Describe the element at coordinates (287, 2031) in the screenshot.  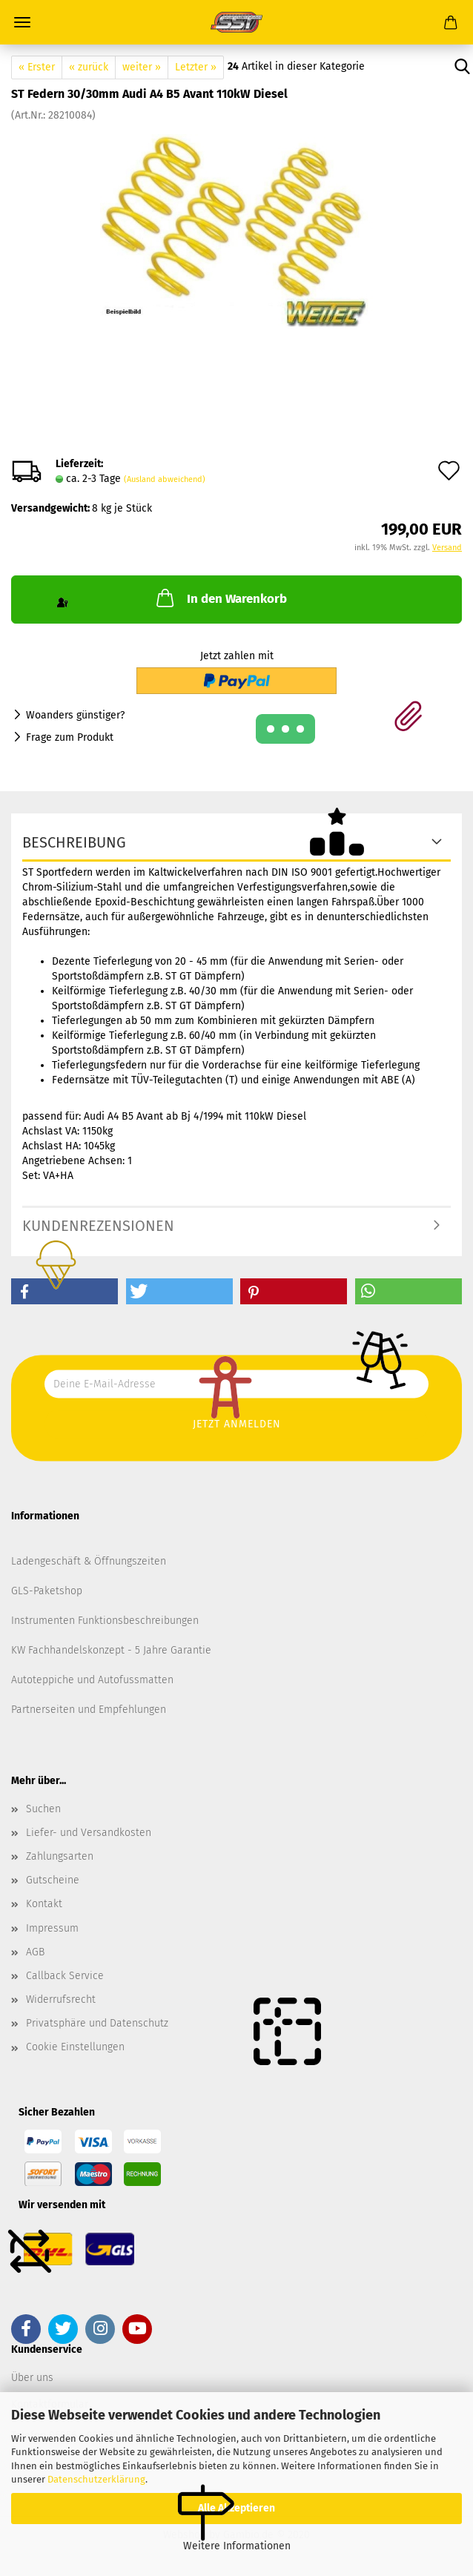
I see `create a new project from template` at that location.